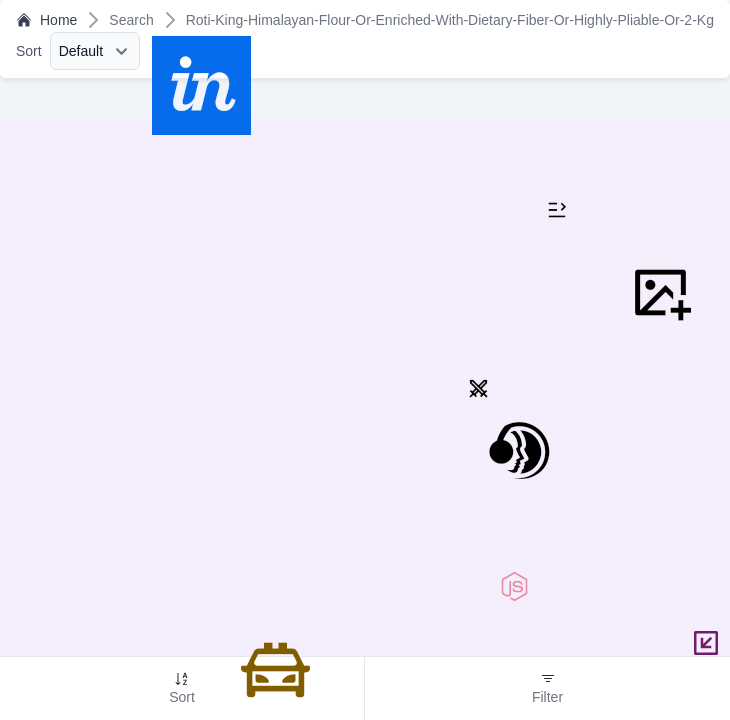 The height and width of the screenshot is (720, 730). I want to click on locate nearby police stations, so click(275, 668).